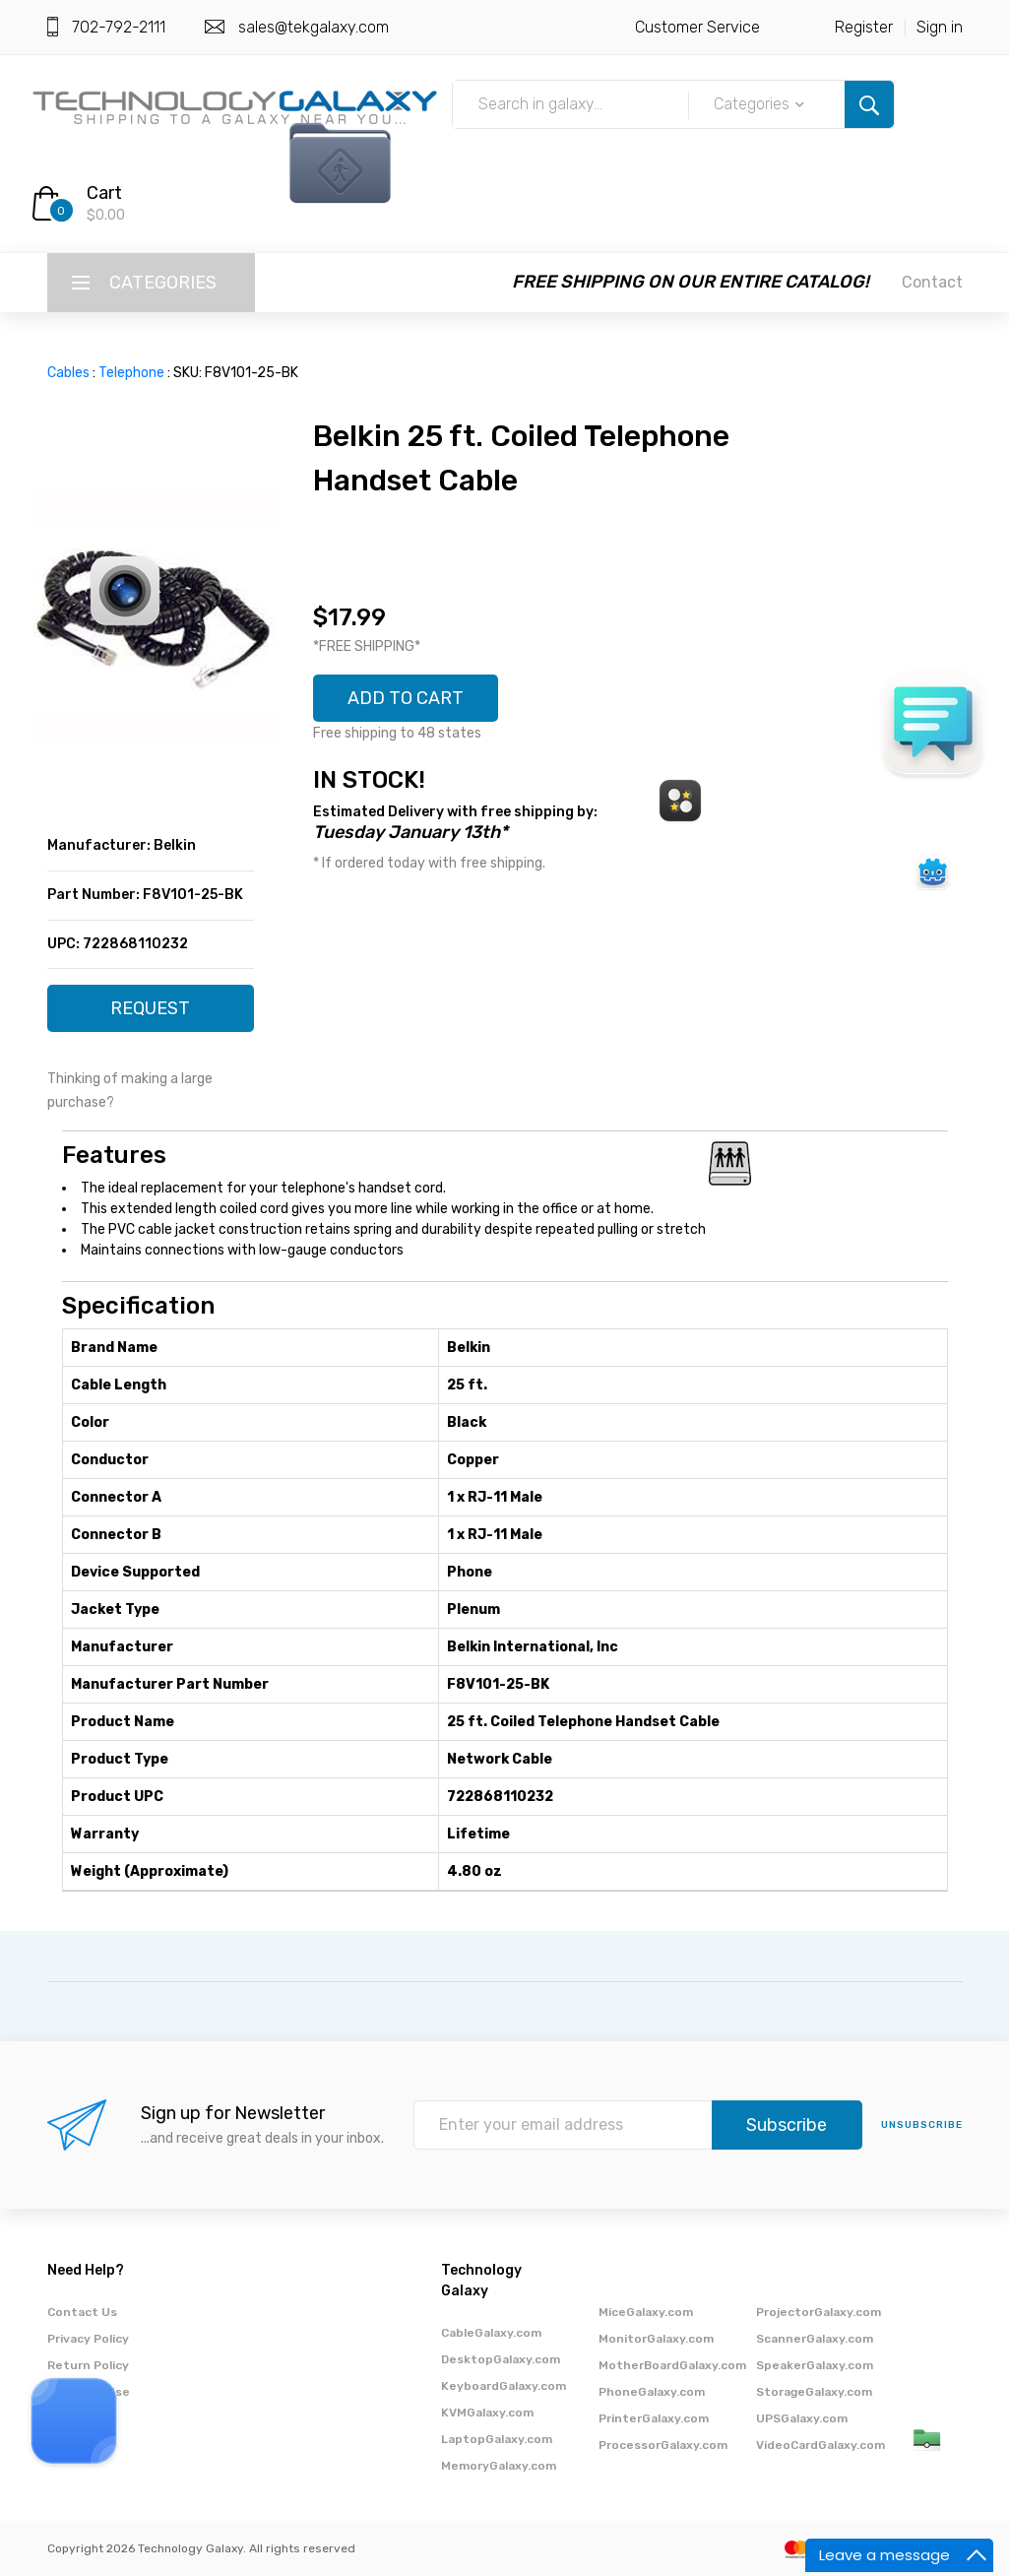 This screenshot has height=2576, width=1009. What do you see at coordinates (680, 801) in the screenshot?
I see `launch iagno reversi board game` at bounding box center [680, 801].